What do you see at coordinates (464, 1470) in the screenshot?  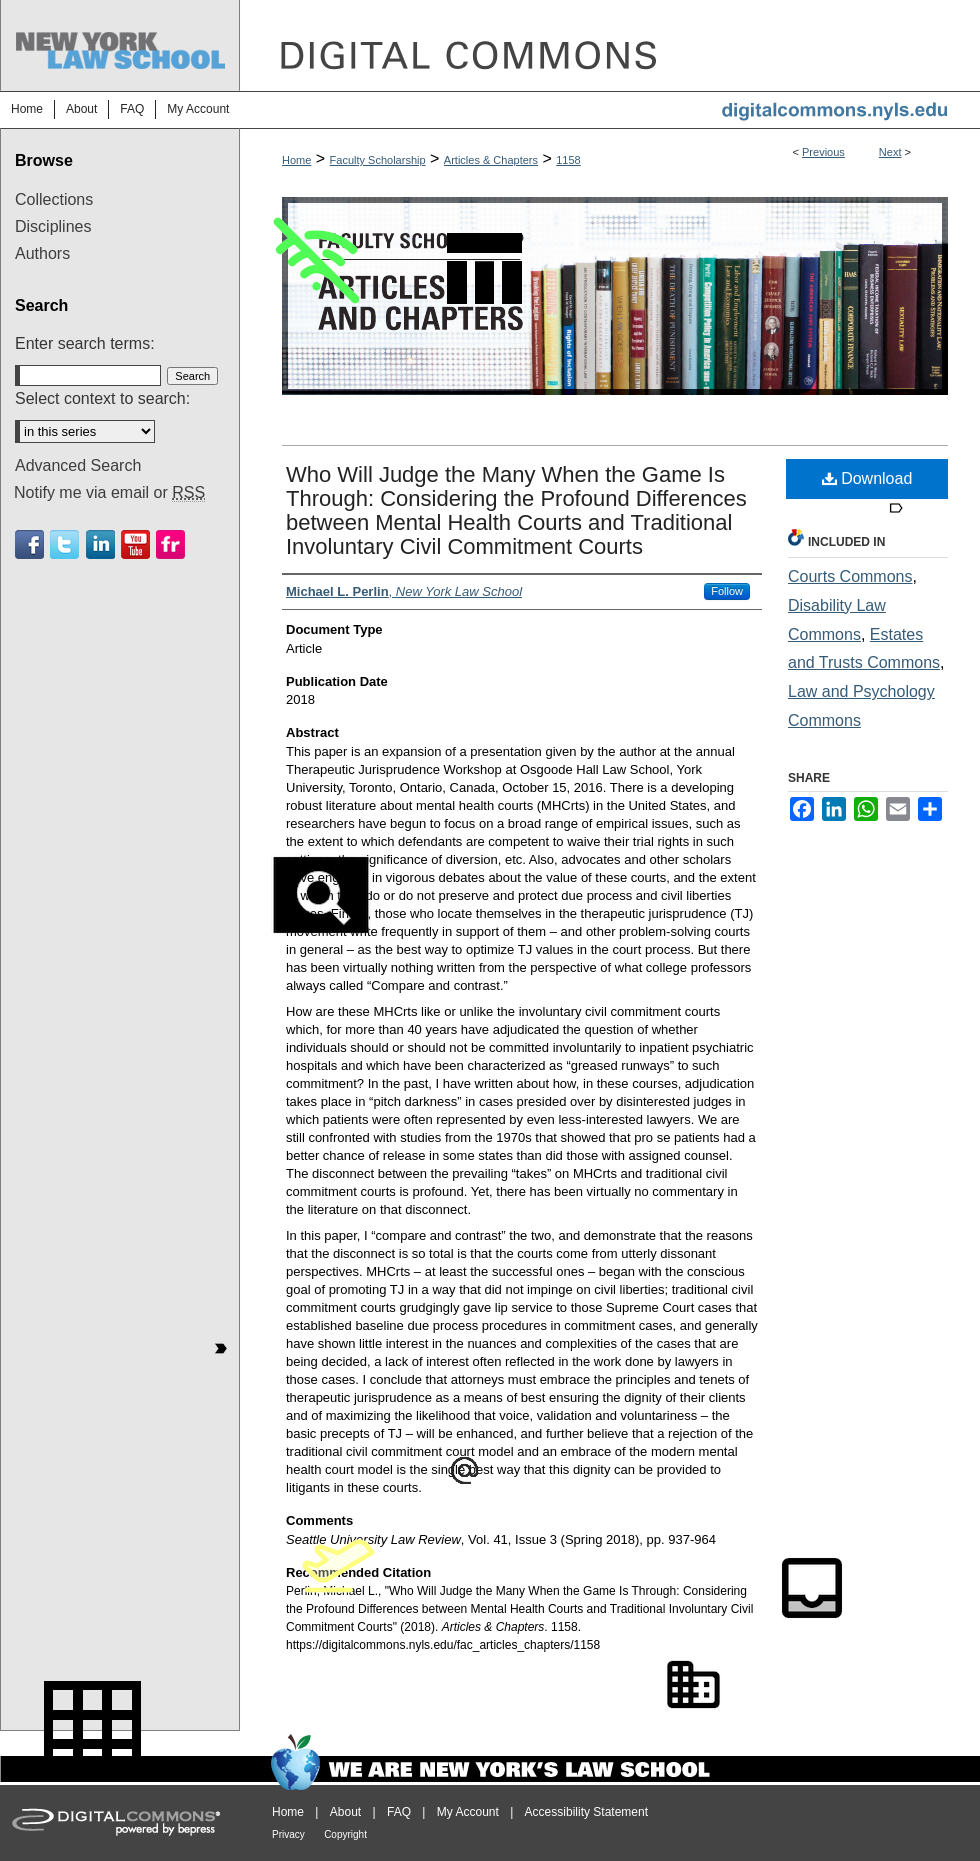 I see `enter or view email address` at bounding box center [464, 1470].